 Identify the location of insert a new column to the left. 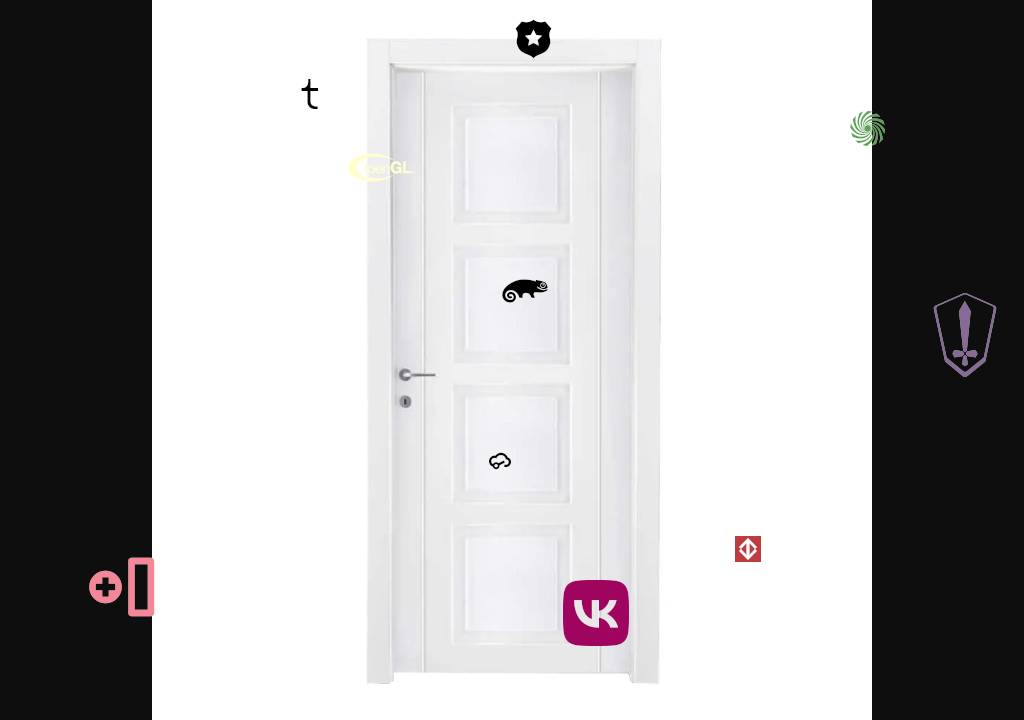
(125, 587).